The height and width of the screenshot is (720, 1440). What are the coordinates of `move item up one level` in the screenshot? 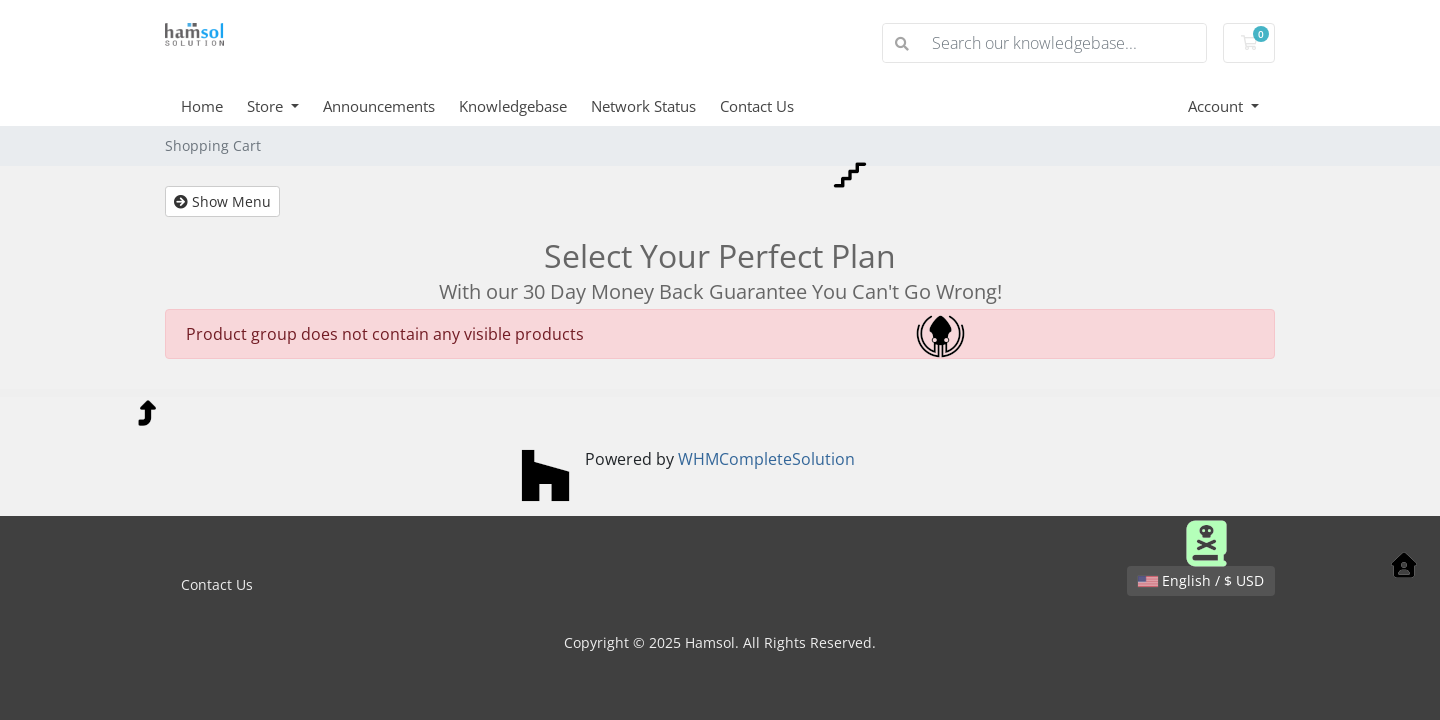 It's located at (148, 413).